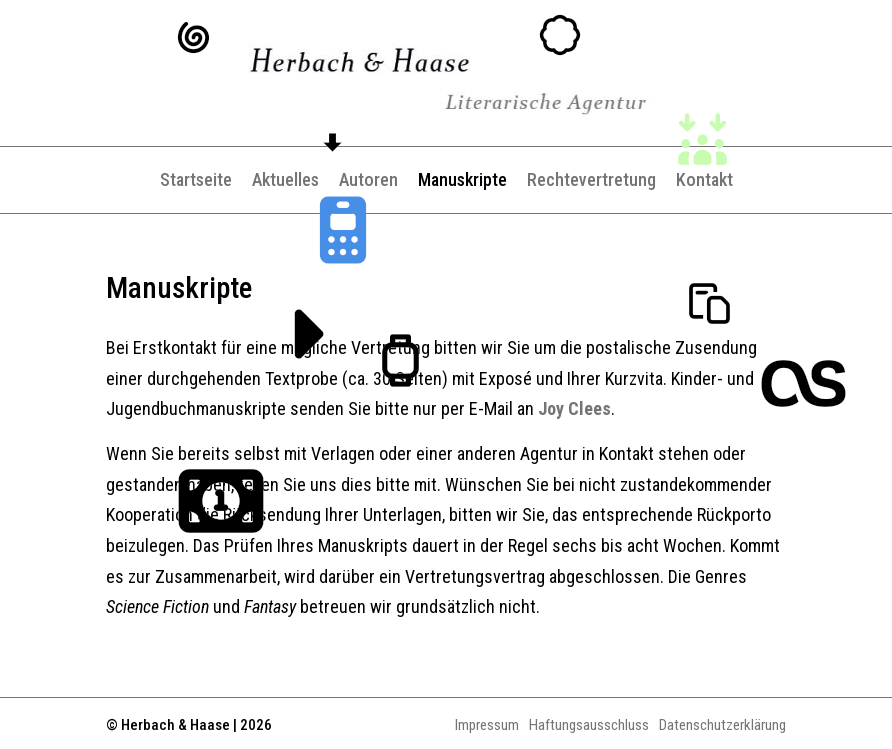 This screenshot has width=892, height=749. What do you see at coordinates (193, 37) in the screenshot?
I see `indicates loading or processing in progress` at bounding box center [193, 37].